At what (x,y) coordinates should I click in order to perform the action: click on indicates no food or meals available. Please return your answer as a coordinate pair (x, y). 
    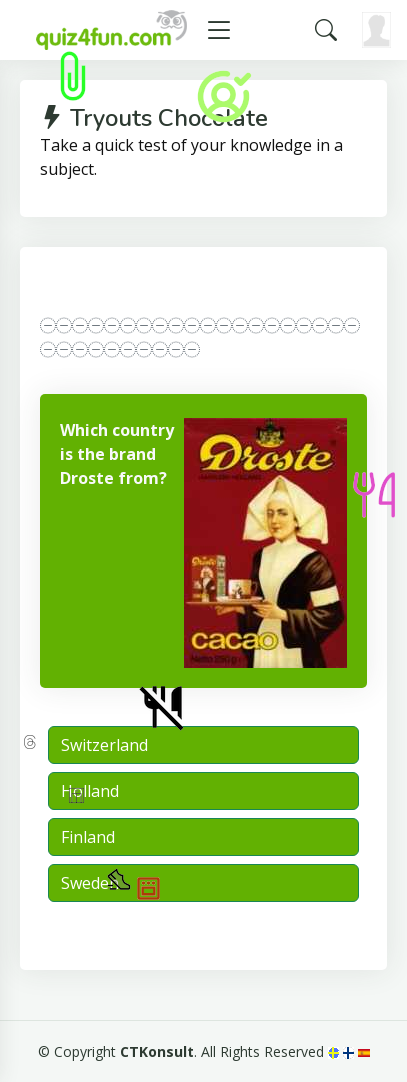
    Looking at the image, I should click on (163, 707).